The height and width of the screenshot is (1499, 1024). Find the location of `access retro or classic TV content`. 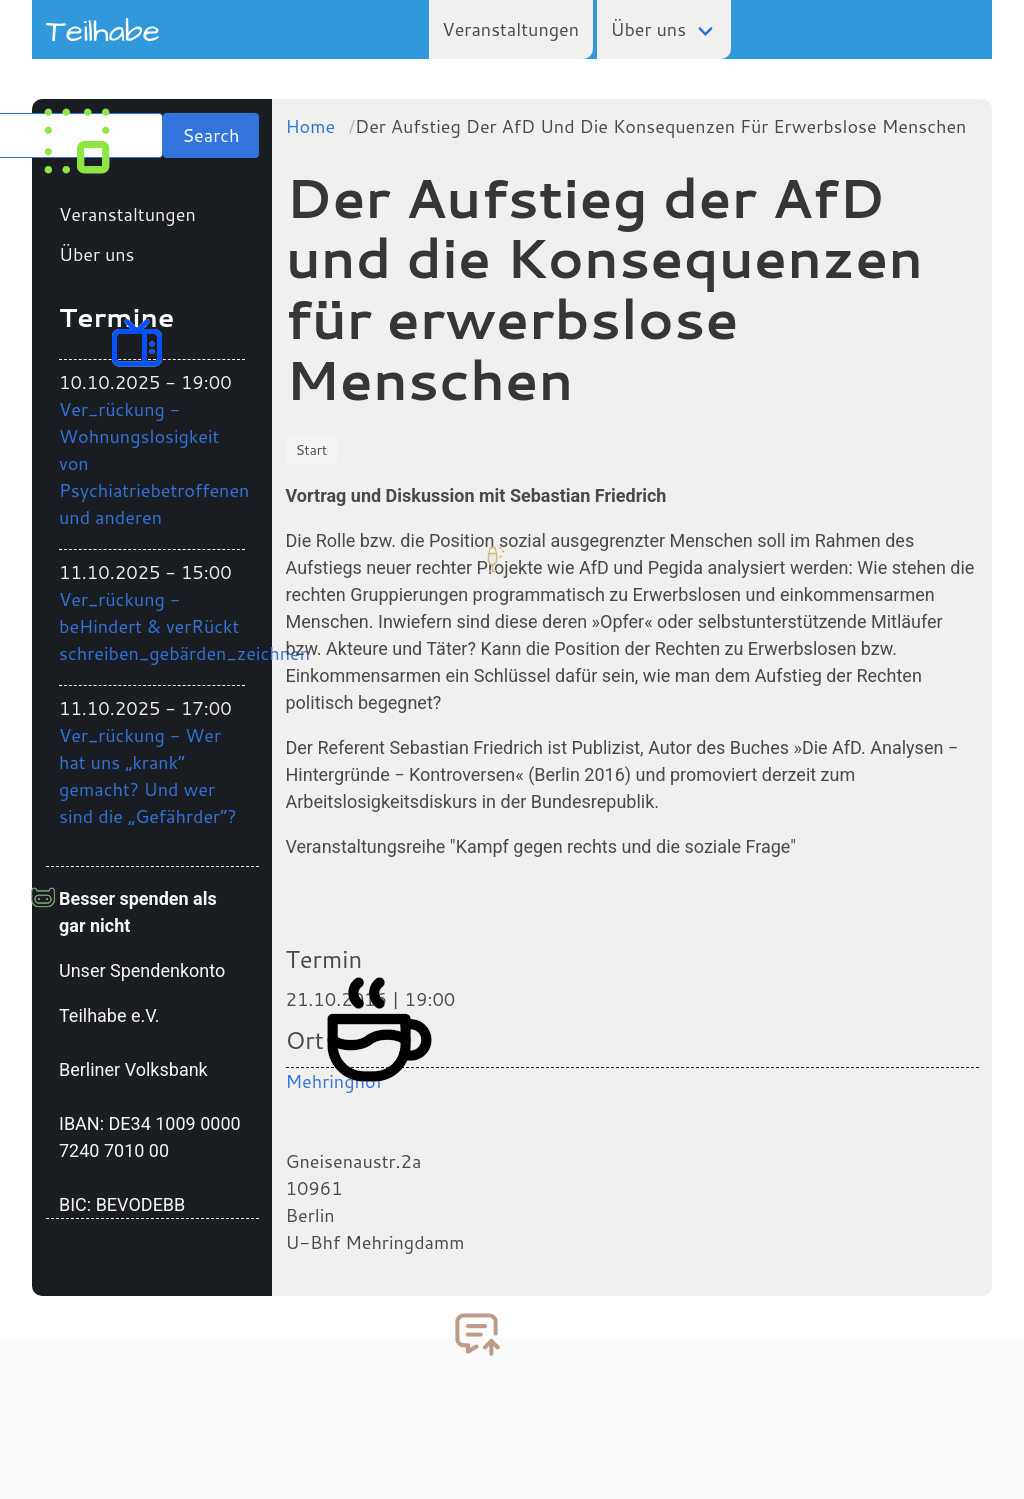

access retro or classic TV content is located at coordinates (137, 344).